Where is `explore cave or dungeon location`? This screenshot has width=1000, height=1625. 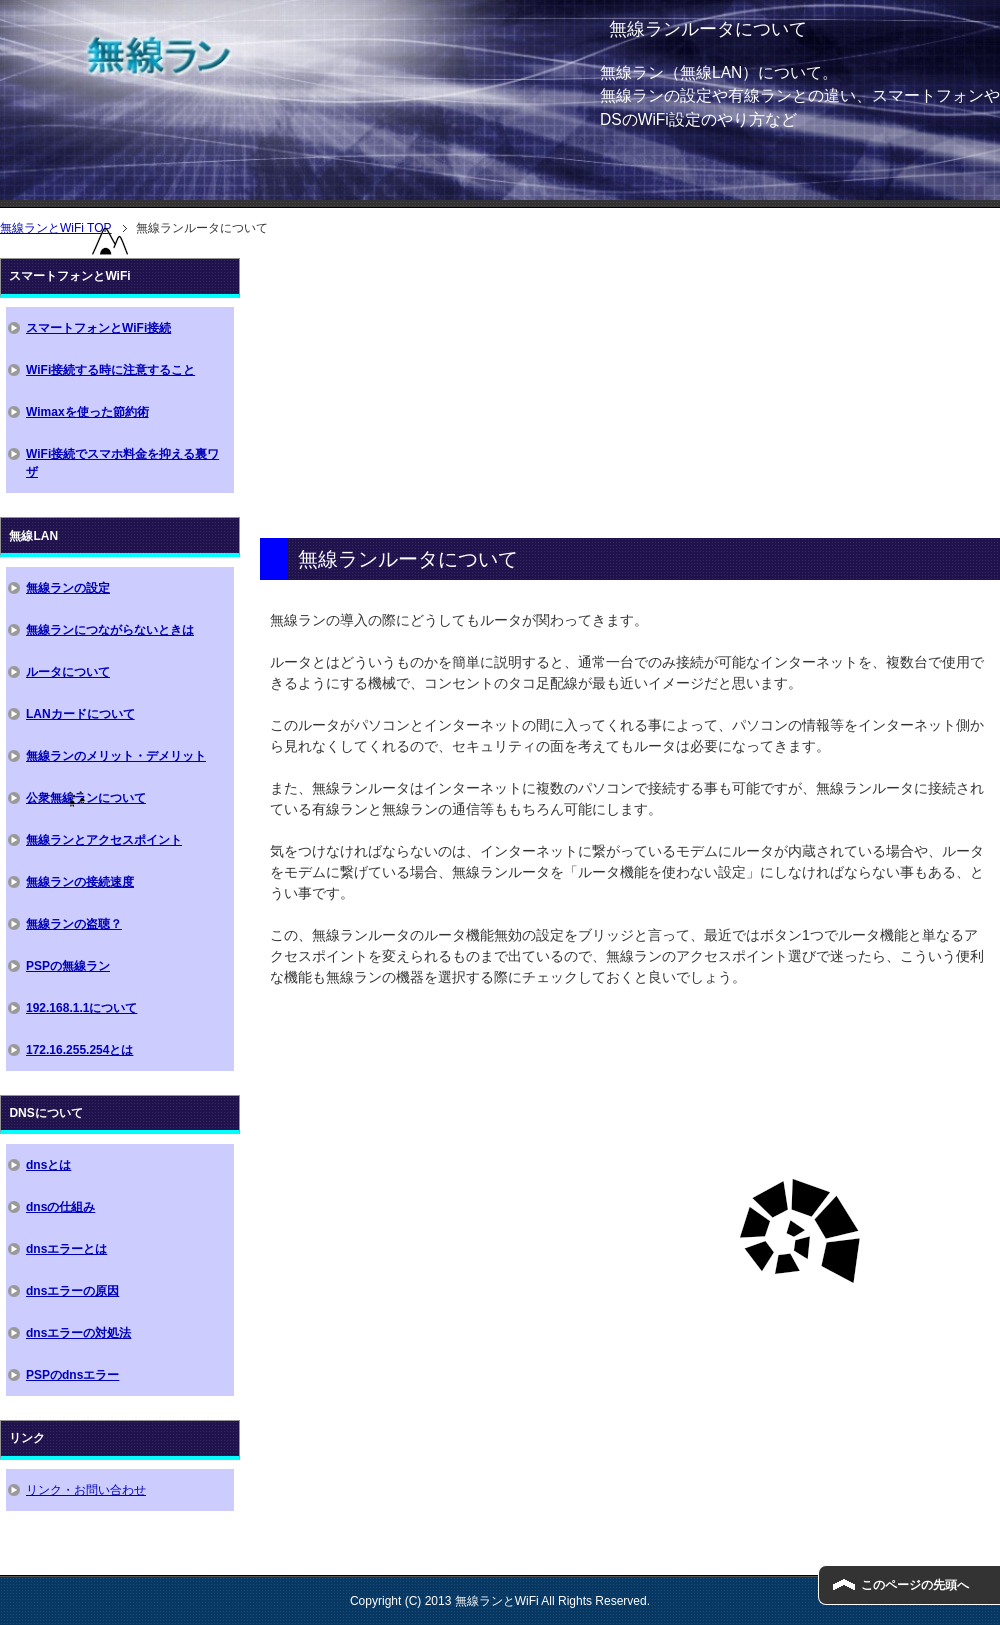 explore cave or dungeon location is located at coordinates (110, 242).